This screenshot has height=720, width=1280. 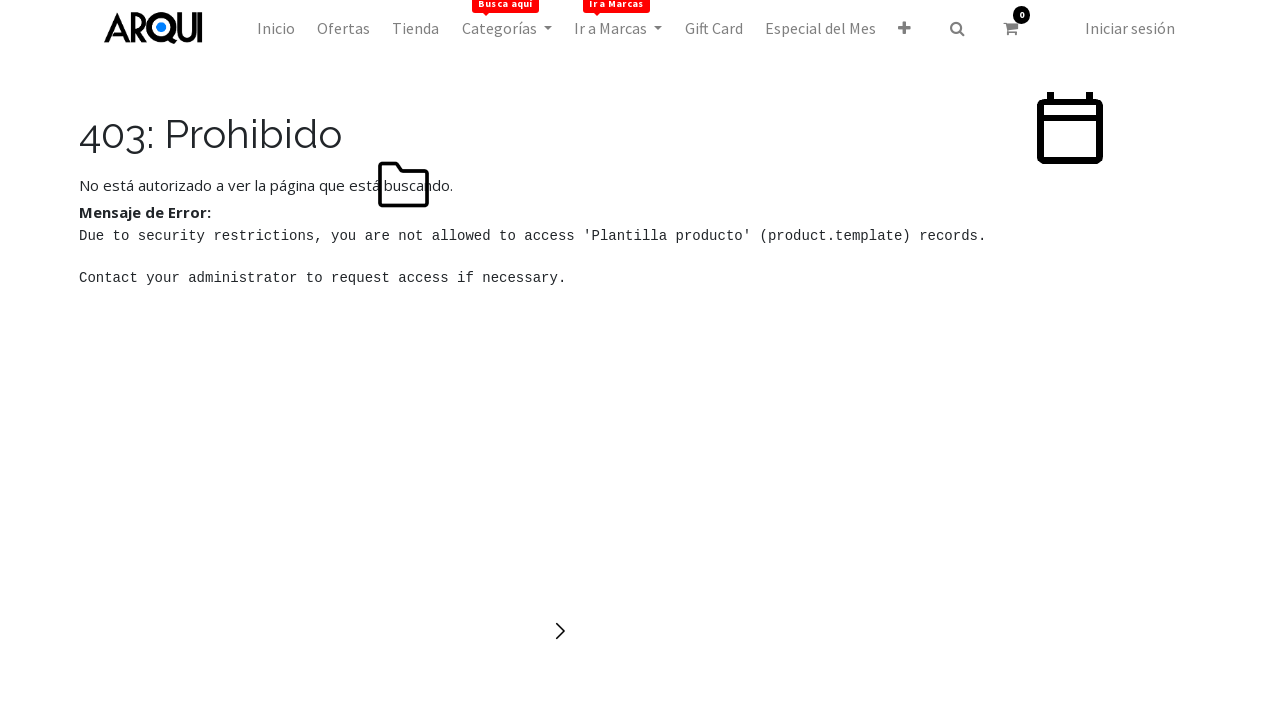 I want to click on navigate to the next item or page, so click(x=560, y=631).